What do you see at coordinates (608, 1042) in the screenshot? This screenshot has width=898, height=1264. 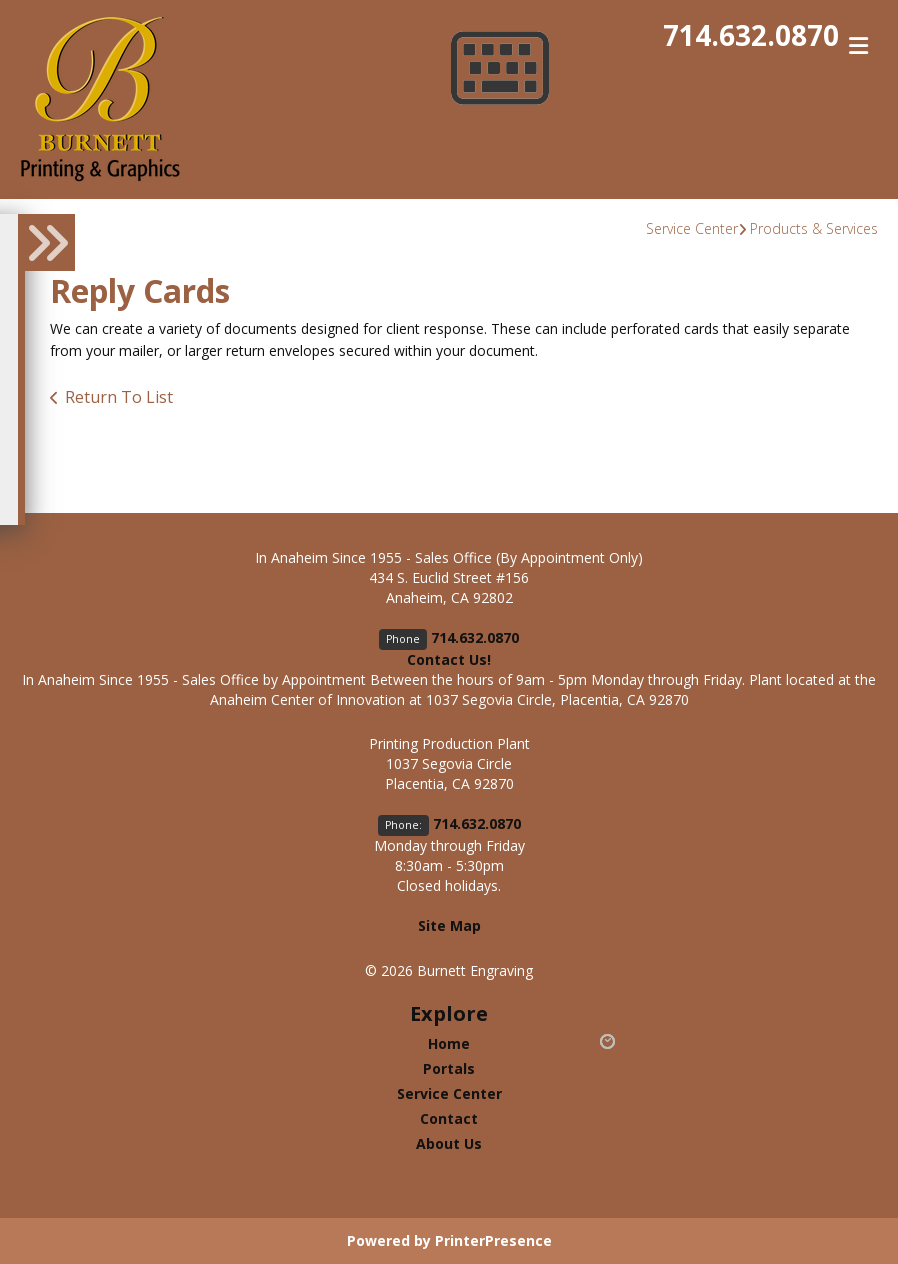 I see `view recently opened documents` at bounding box center [608, 1042].